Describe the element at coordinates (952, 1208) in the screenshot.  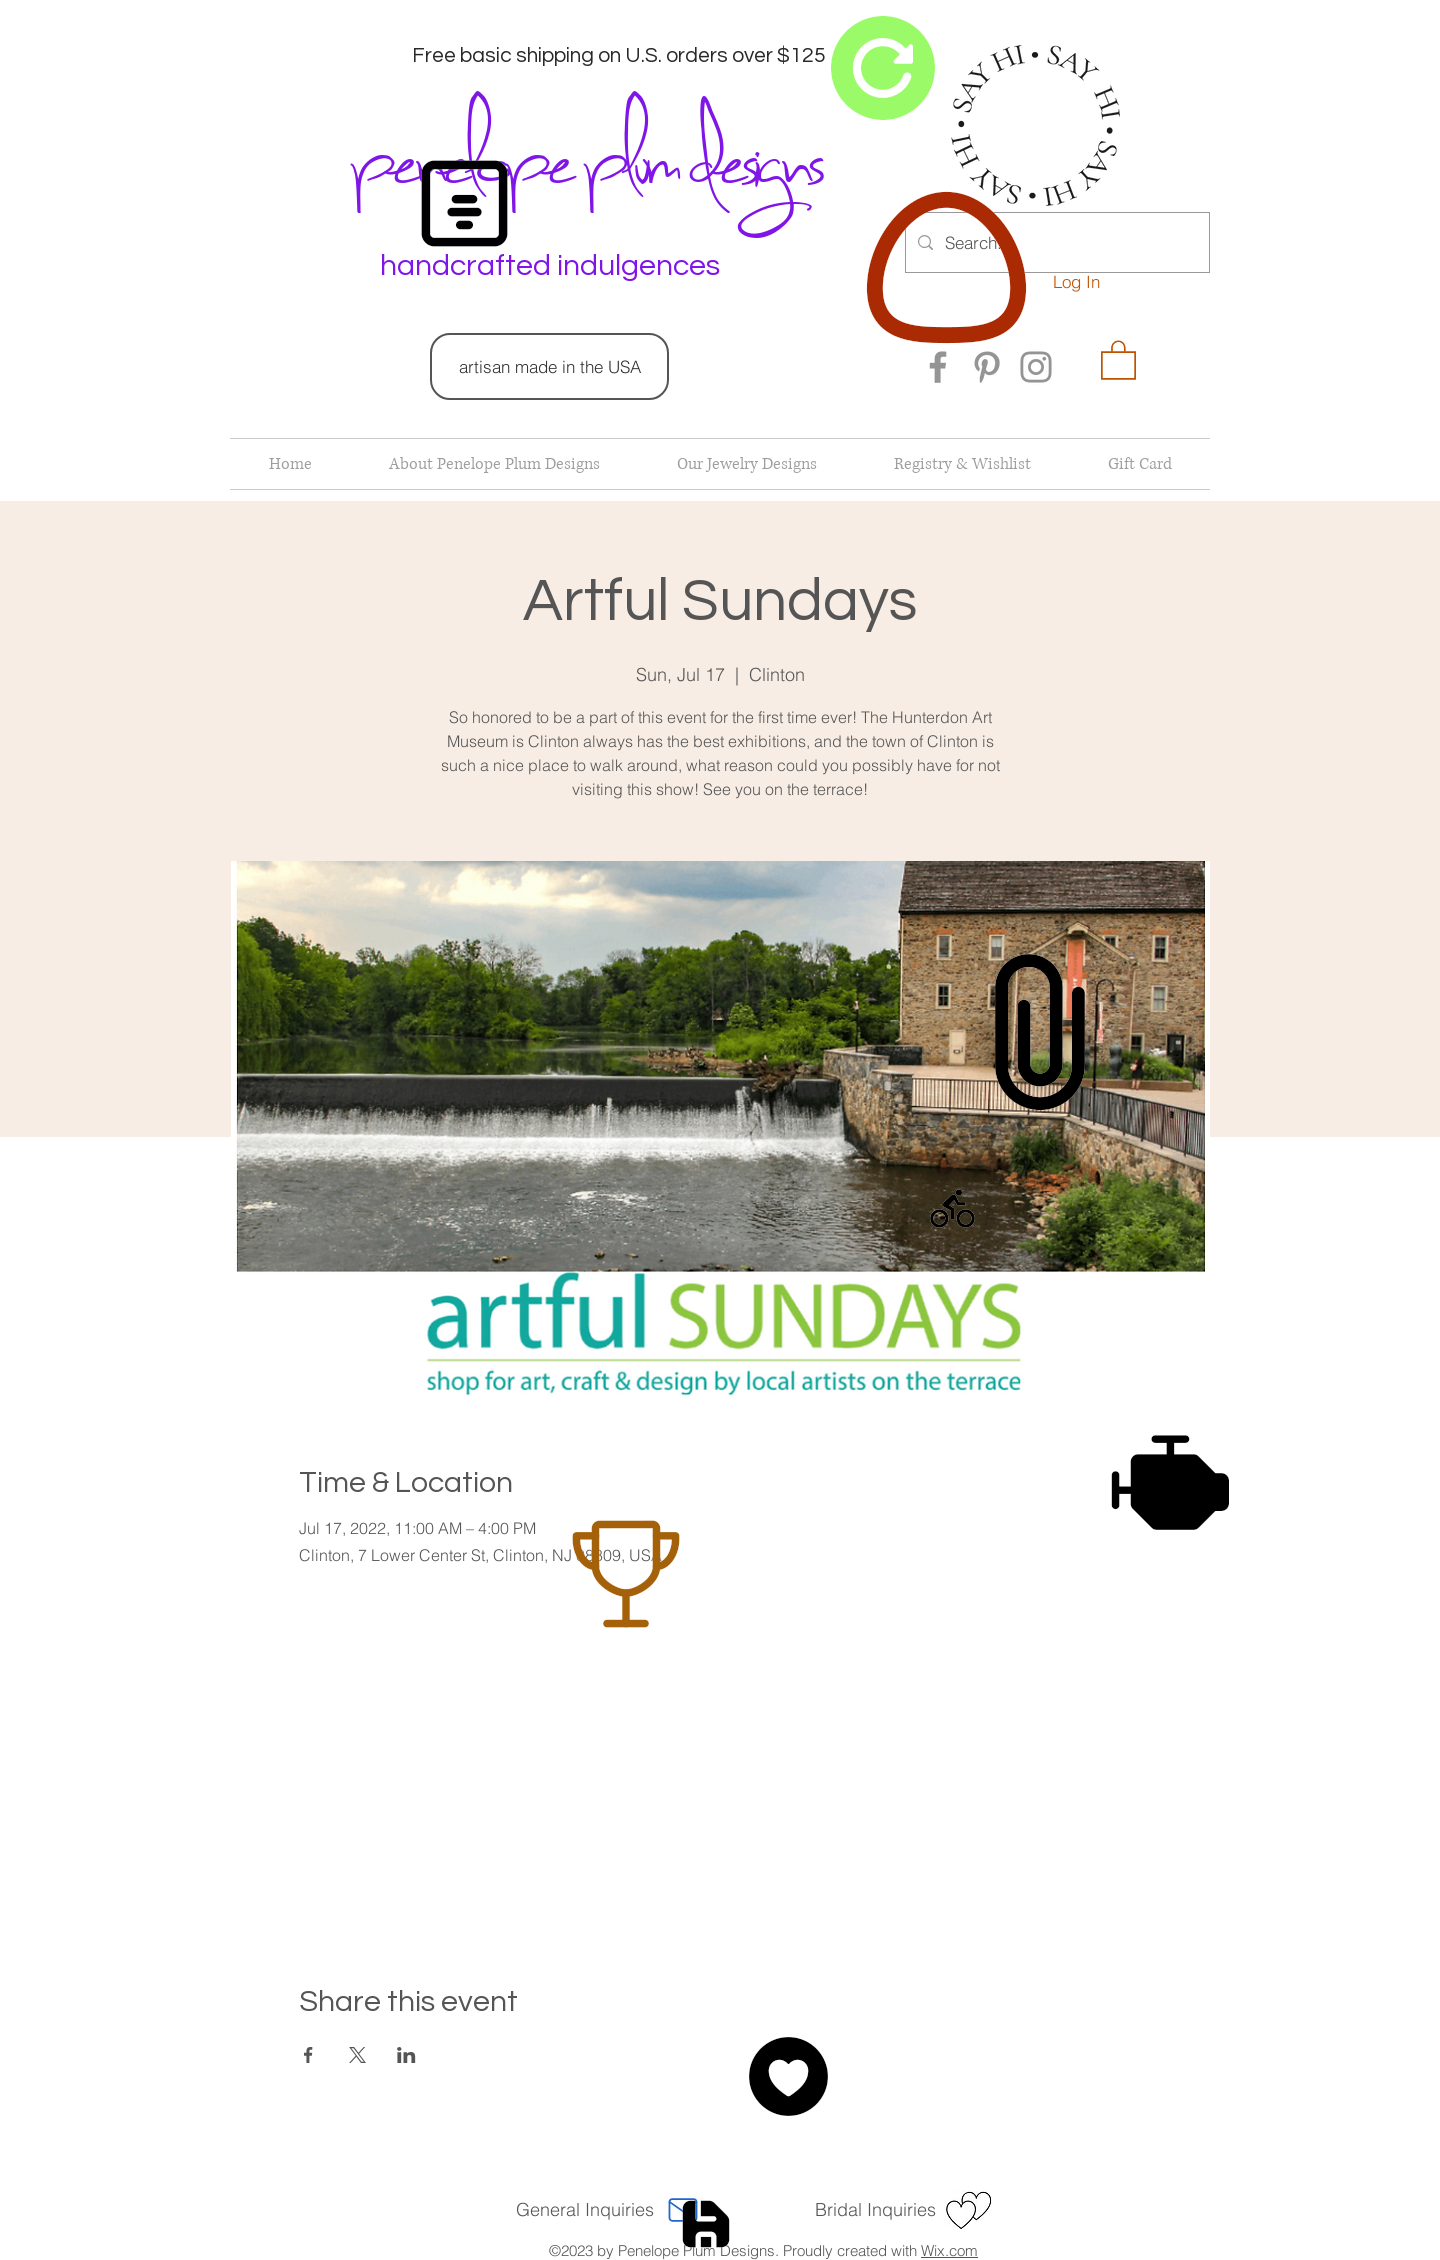
I see `access bike-related features or cycling mode` at that location.